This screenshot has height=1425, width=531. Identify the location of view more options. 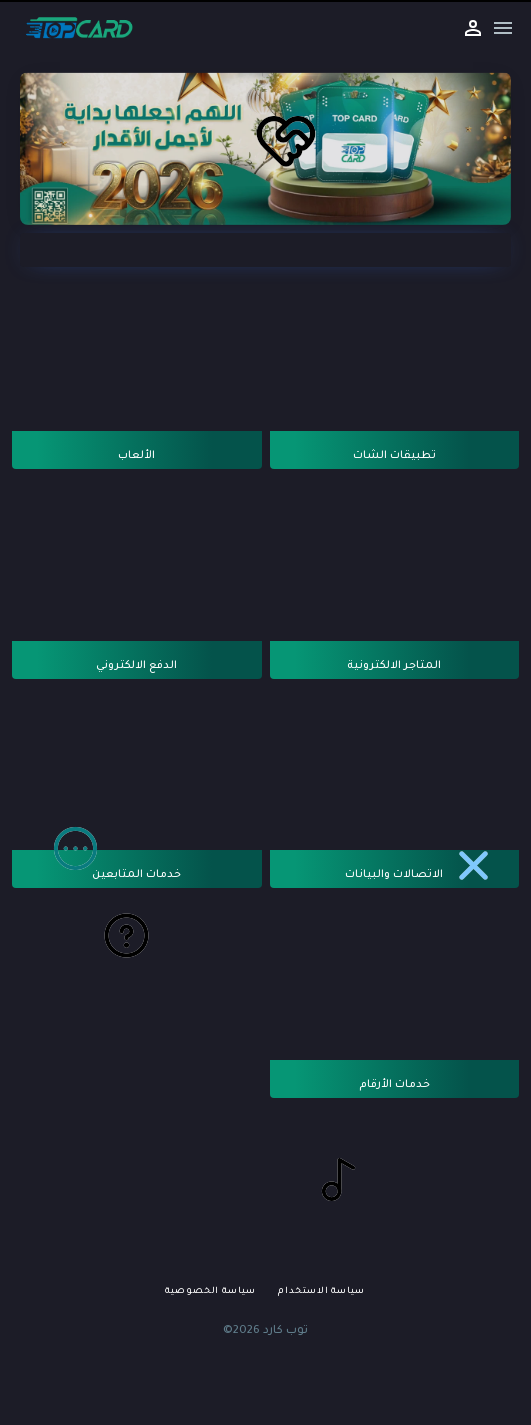
(75, 848).